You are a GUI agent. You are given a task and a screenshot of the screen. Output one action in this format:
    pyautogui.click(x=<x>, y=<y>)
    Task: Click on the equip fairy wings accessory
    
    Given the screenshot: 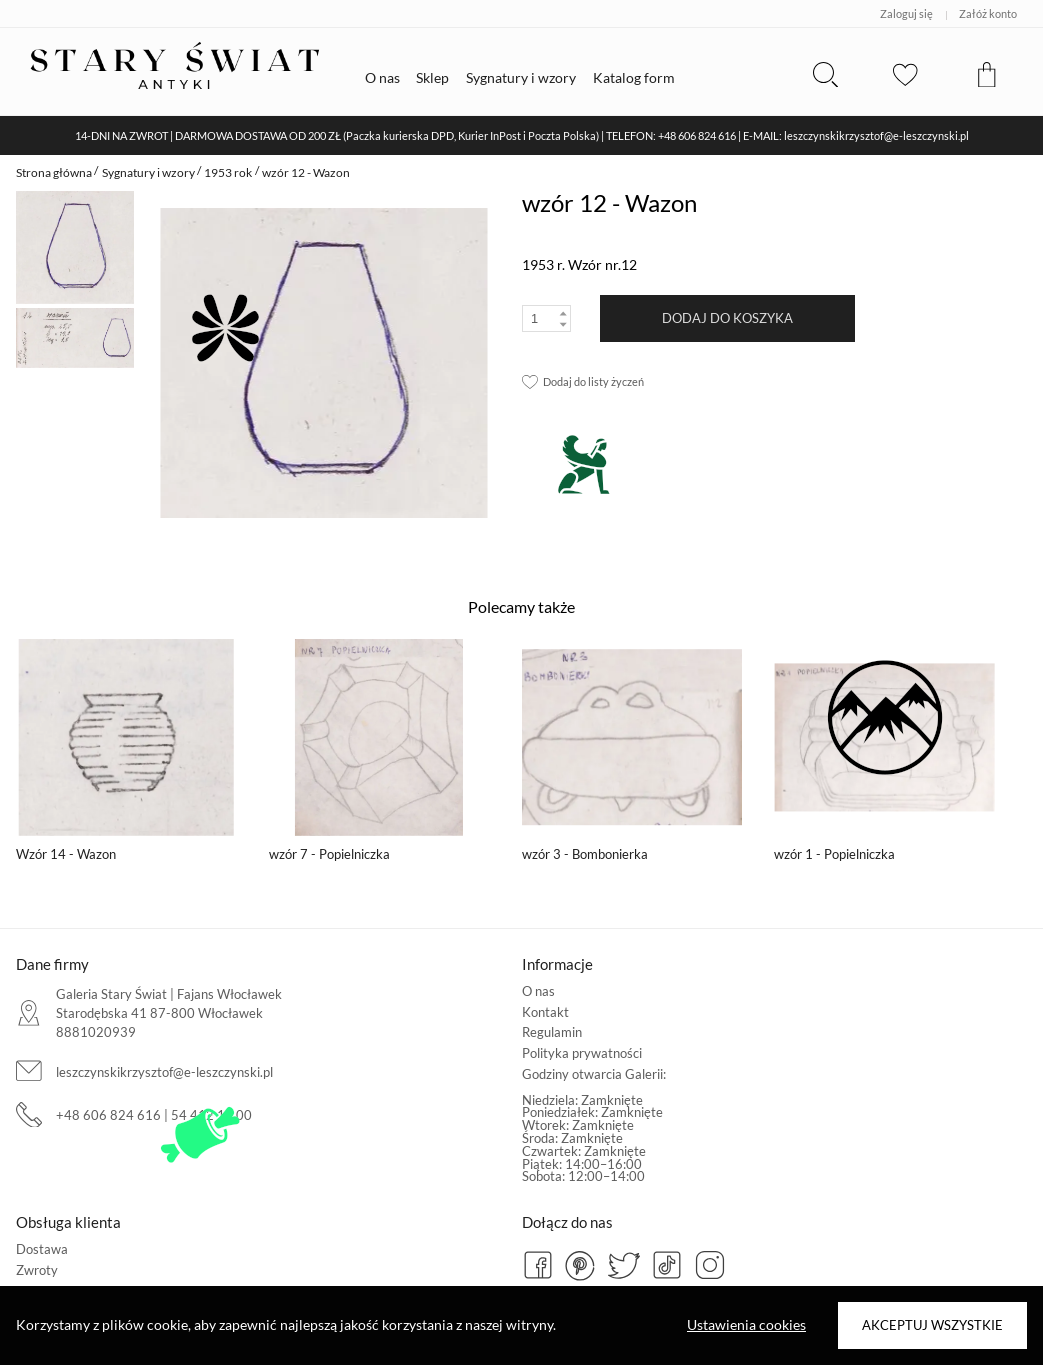 What is the action you would take?
    pyautogui.click(x=225, y=327)
    